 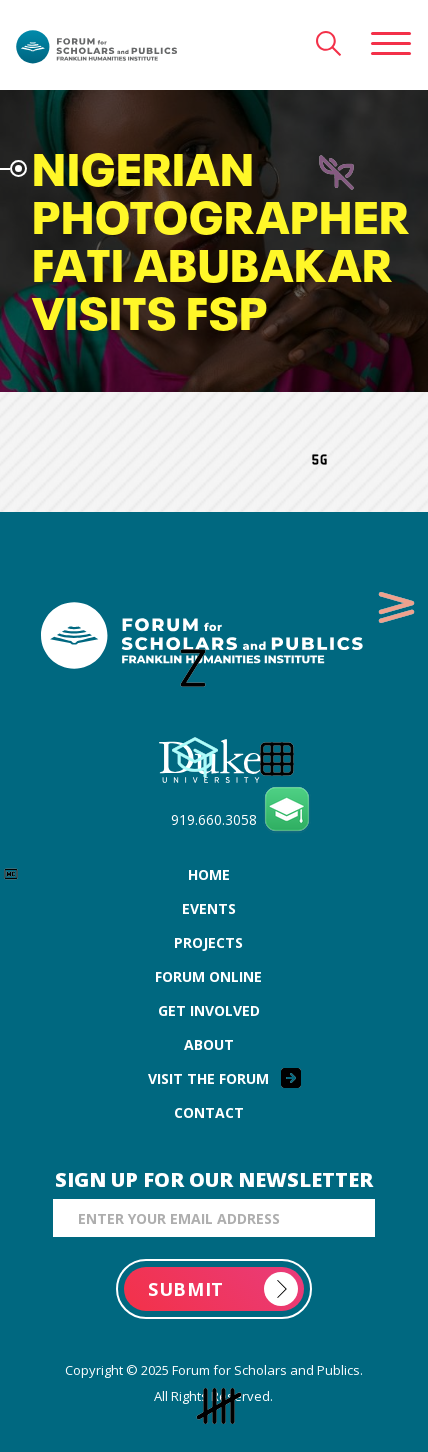 What do you see at coordinates (277, 759) in the screenshot?
I see `switch to grid view layout` at bounding box center [277, 759].